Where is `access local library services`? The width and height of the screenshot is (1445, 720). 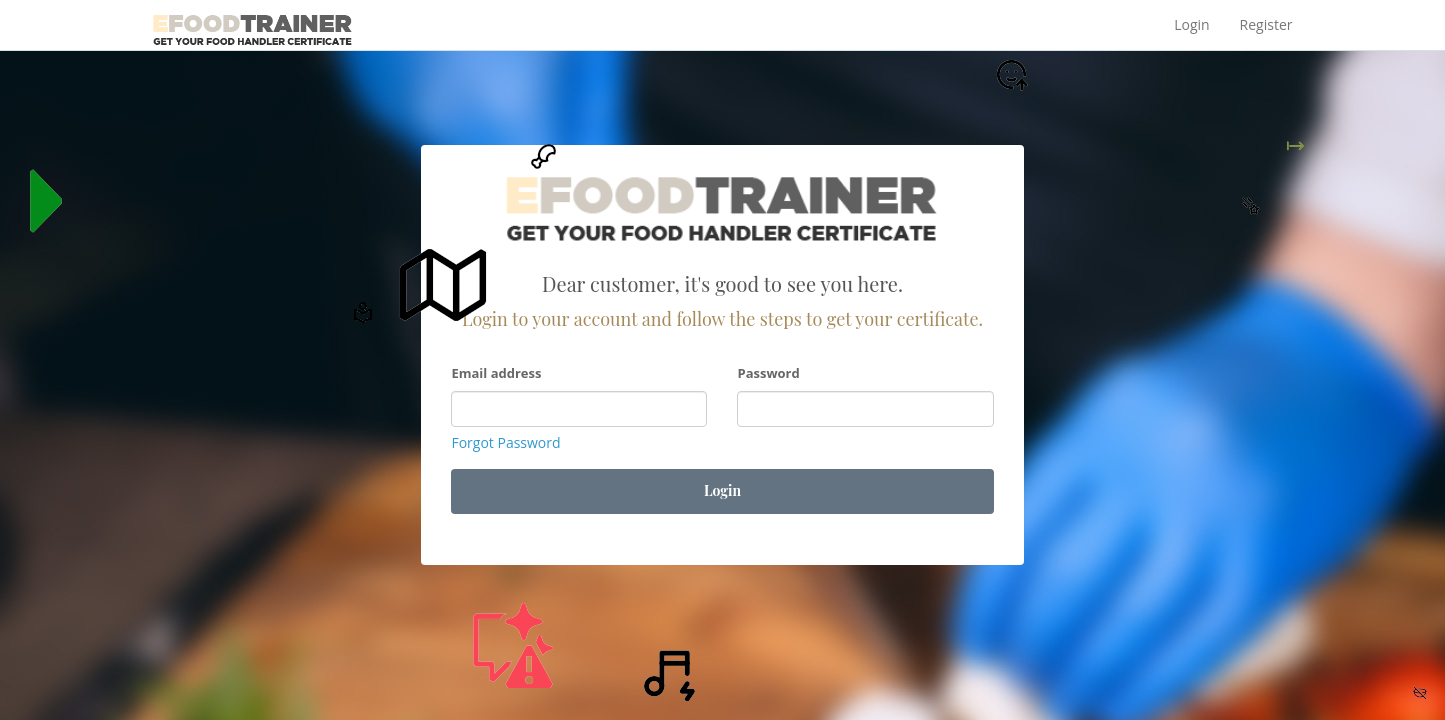 access local library services is located at coordinates (363, 313).